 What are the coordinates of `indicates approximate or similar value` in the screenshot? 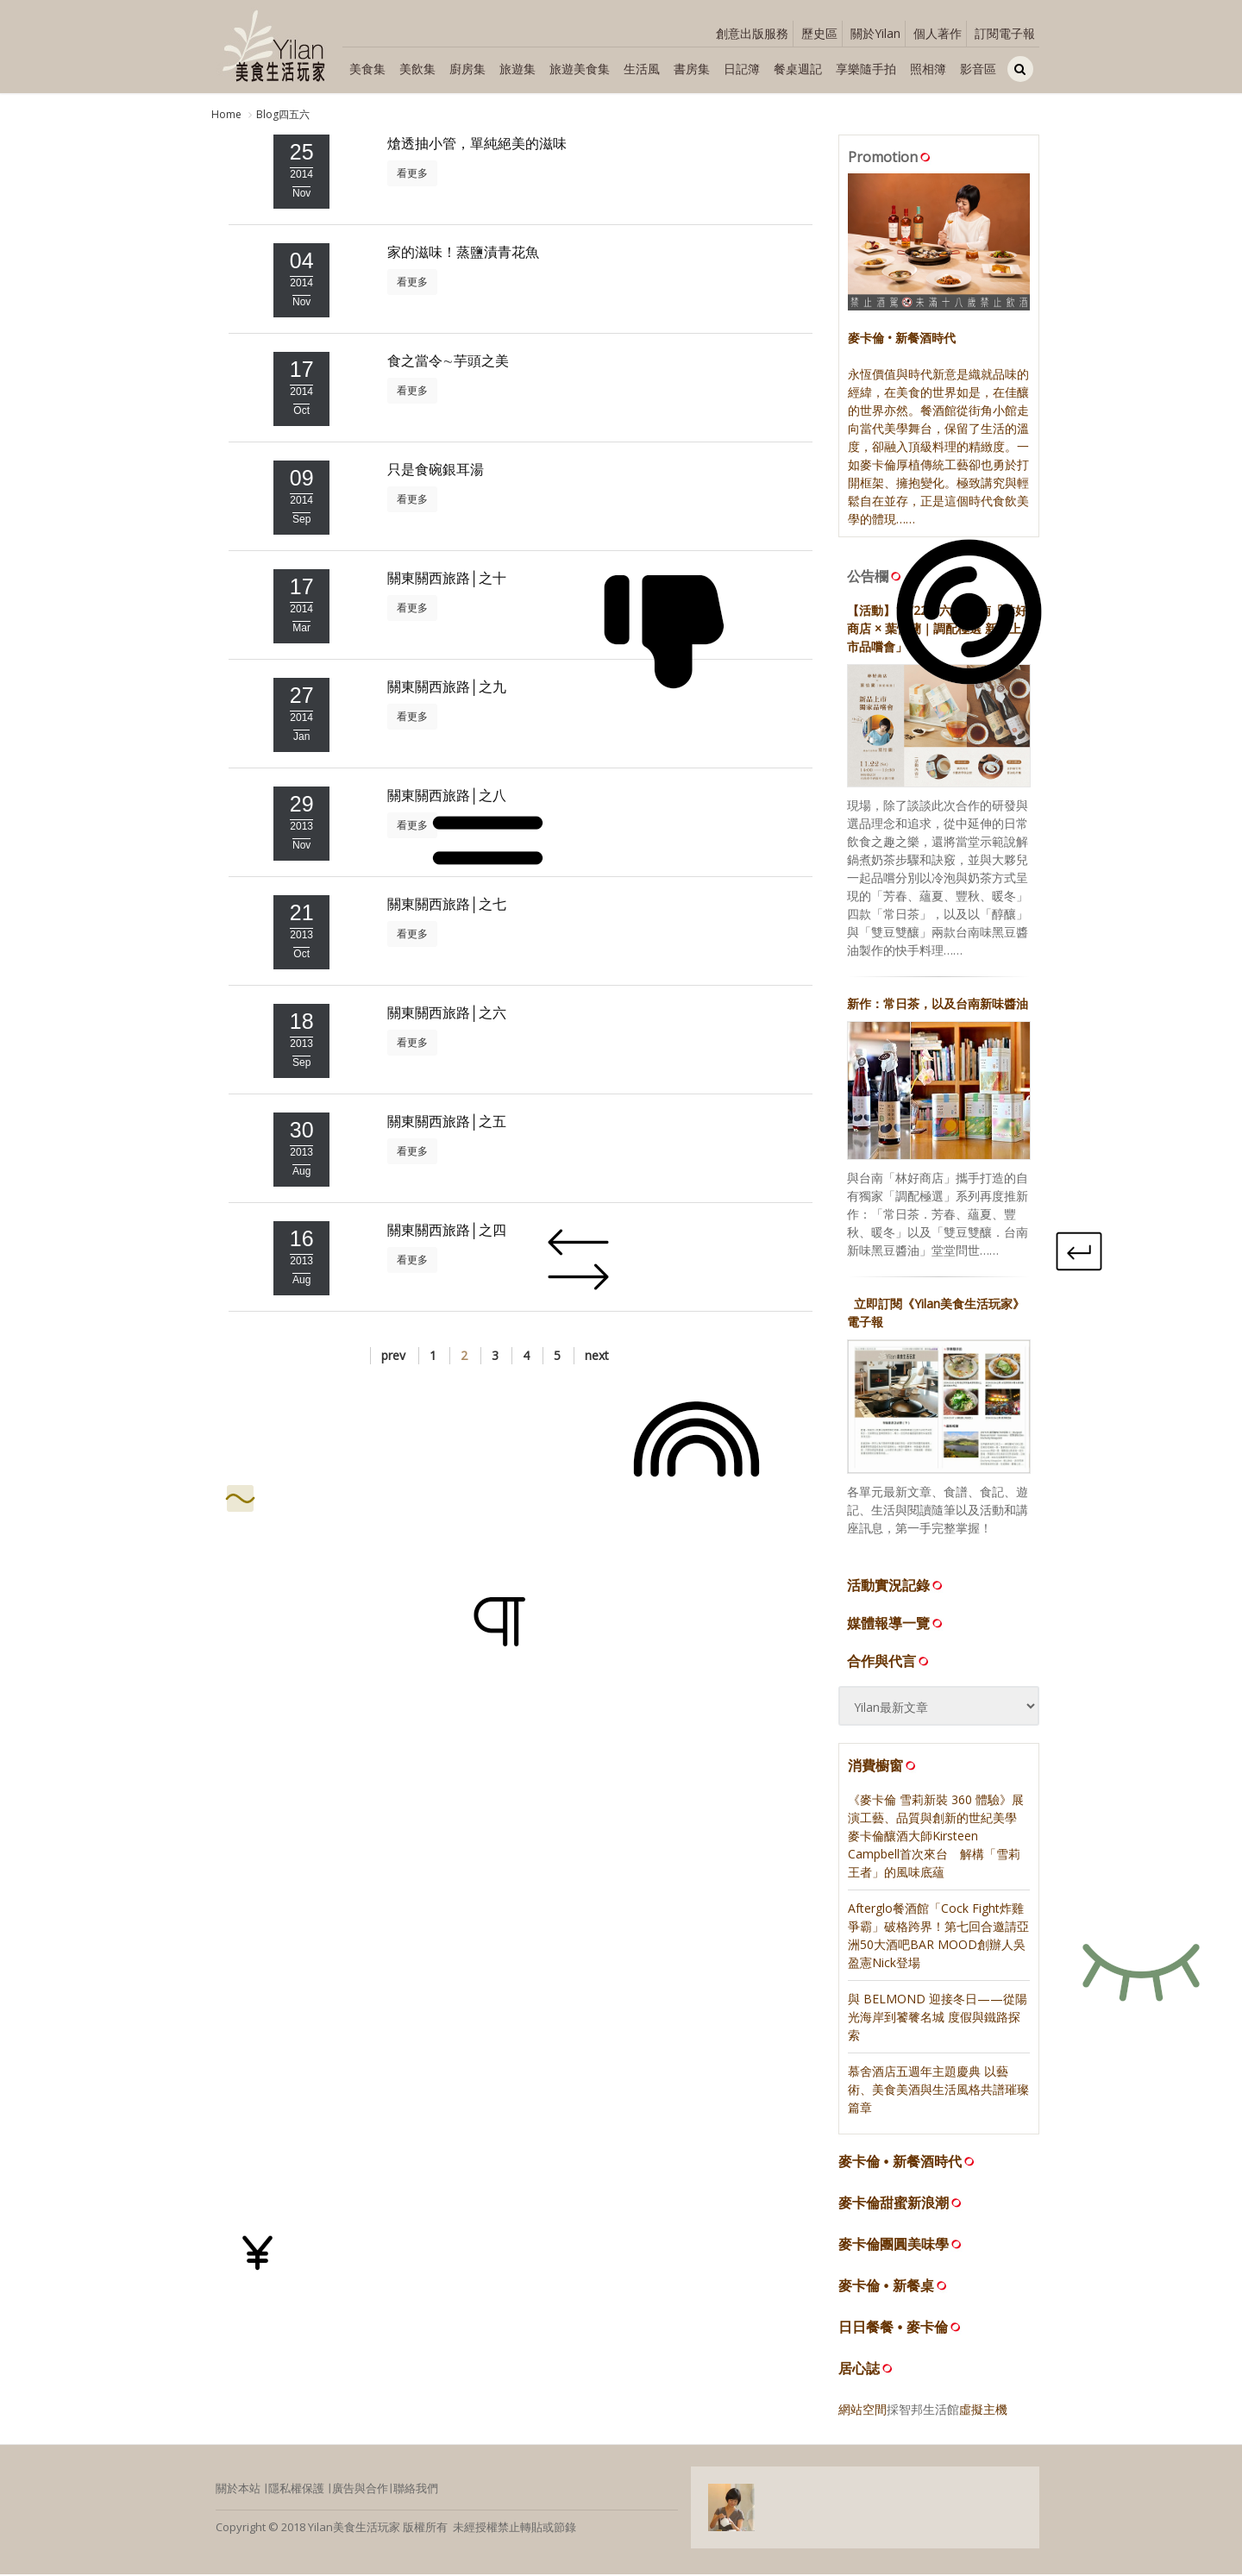 It's located at (240, 1498).